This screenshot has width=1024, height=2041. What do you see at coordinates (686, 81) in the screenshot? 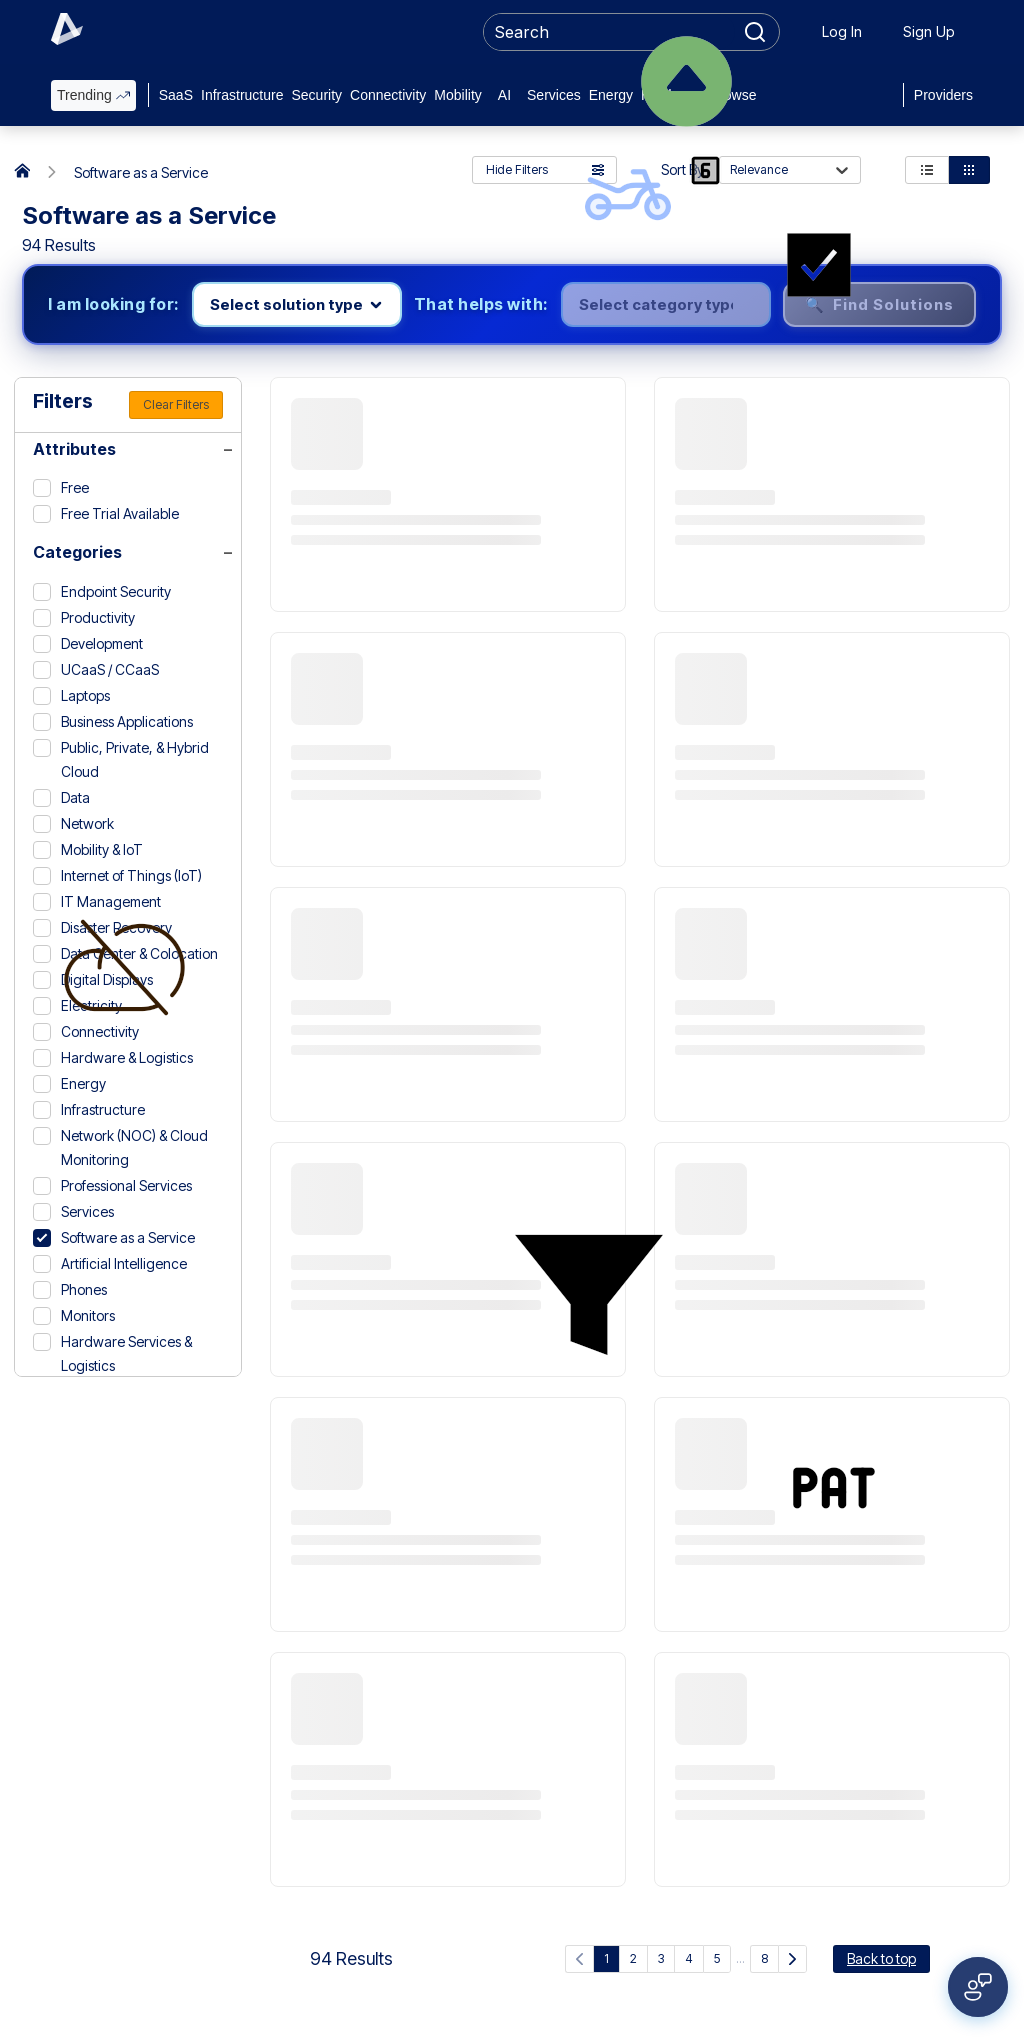
I see `expand or collapse a section upward` at bounding box center [686, 81].